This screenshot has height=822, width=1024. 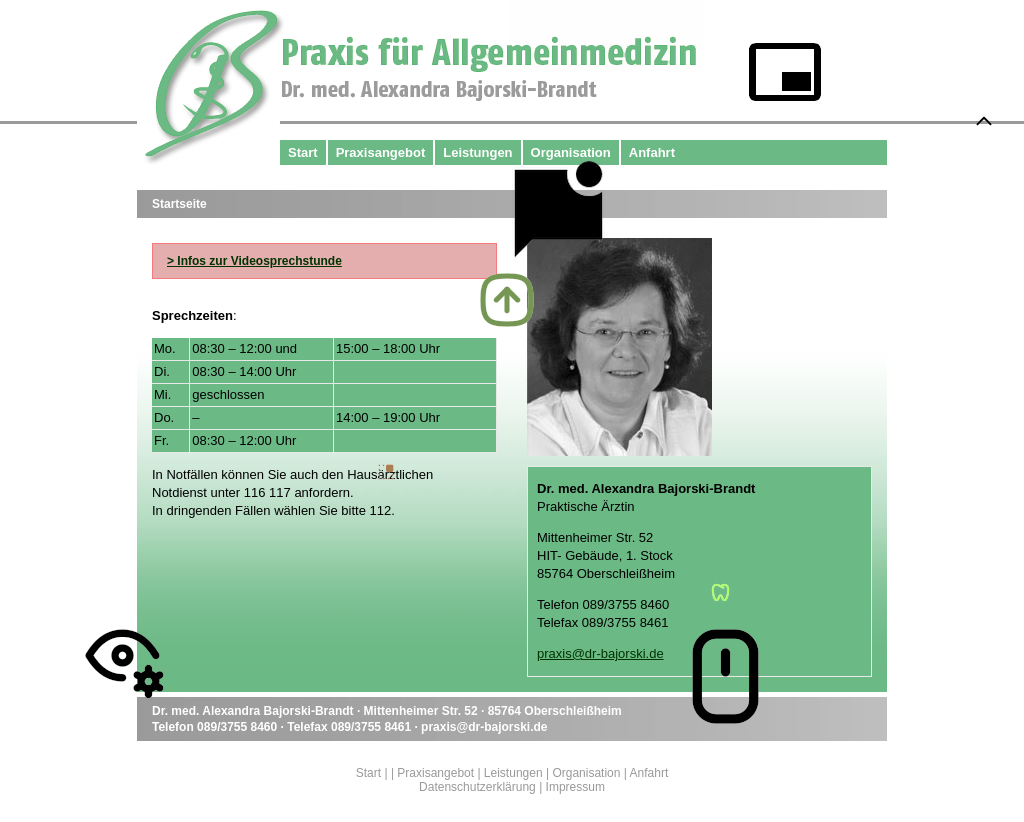 I want to click on align element to top-right corner, so click(x=386, y=472).